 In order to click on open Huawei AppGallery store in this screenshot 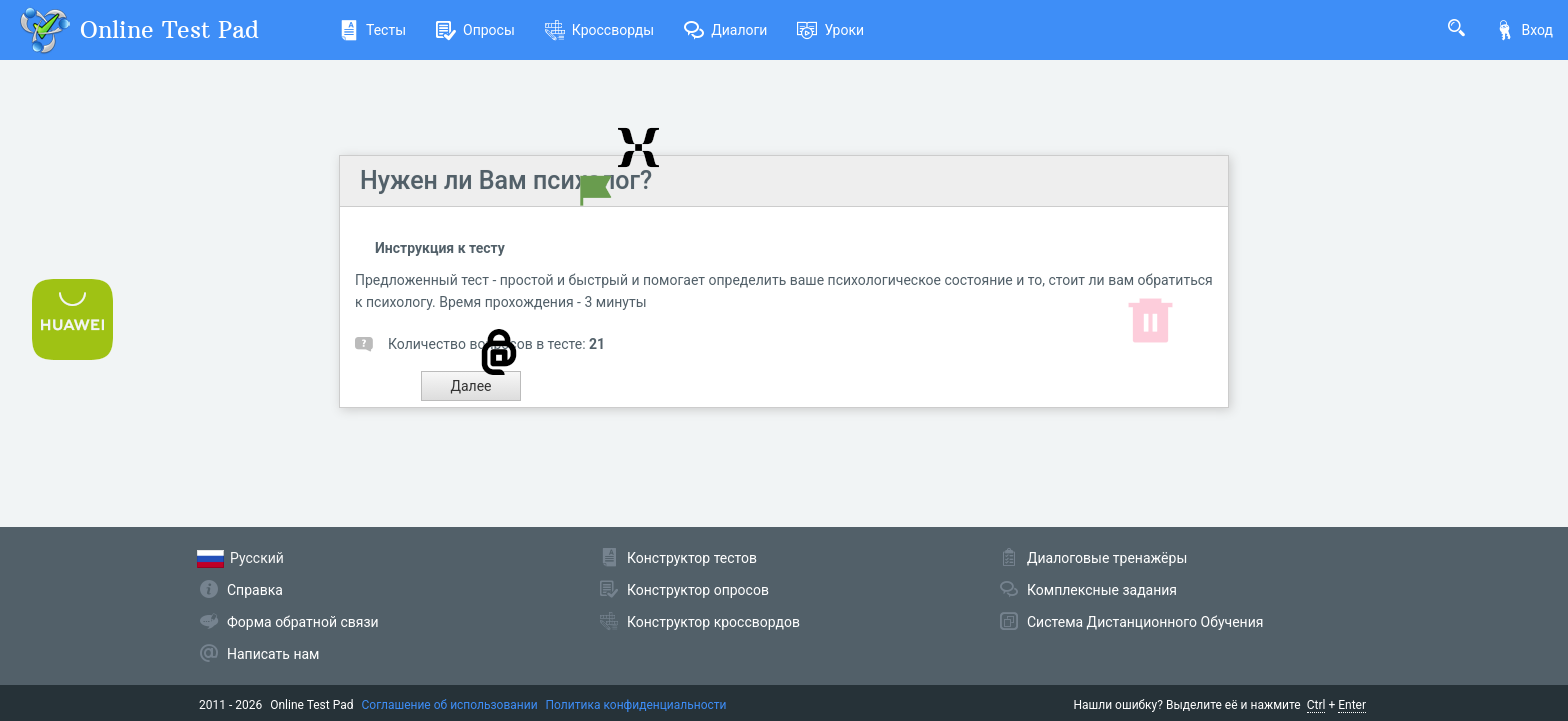, I will do `click(72, 319)`.